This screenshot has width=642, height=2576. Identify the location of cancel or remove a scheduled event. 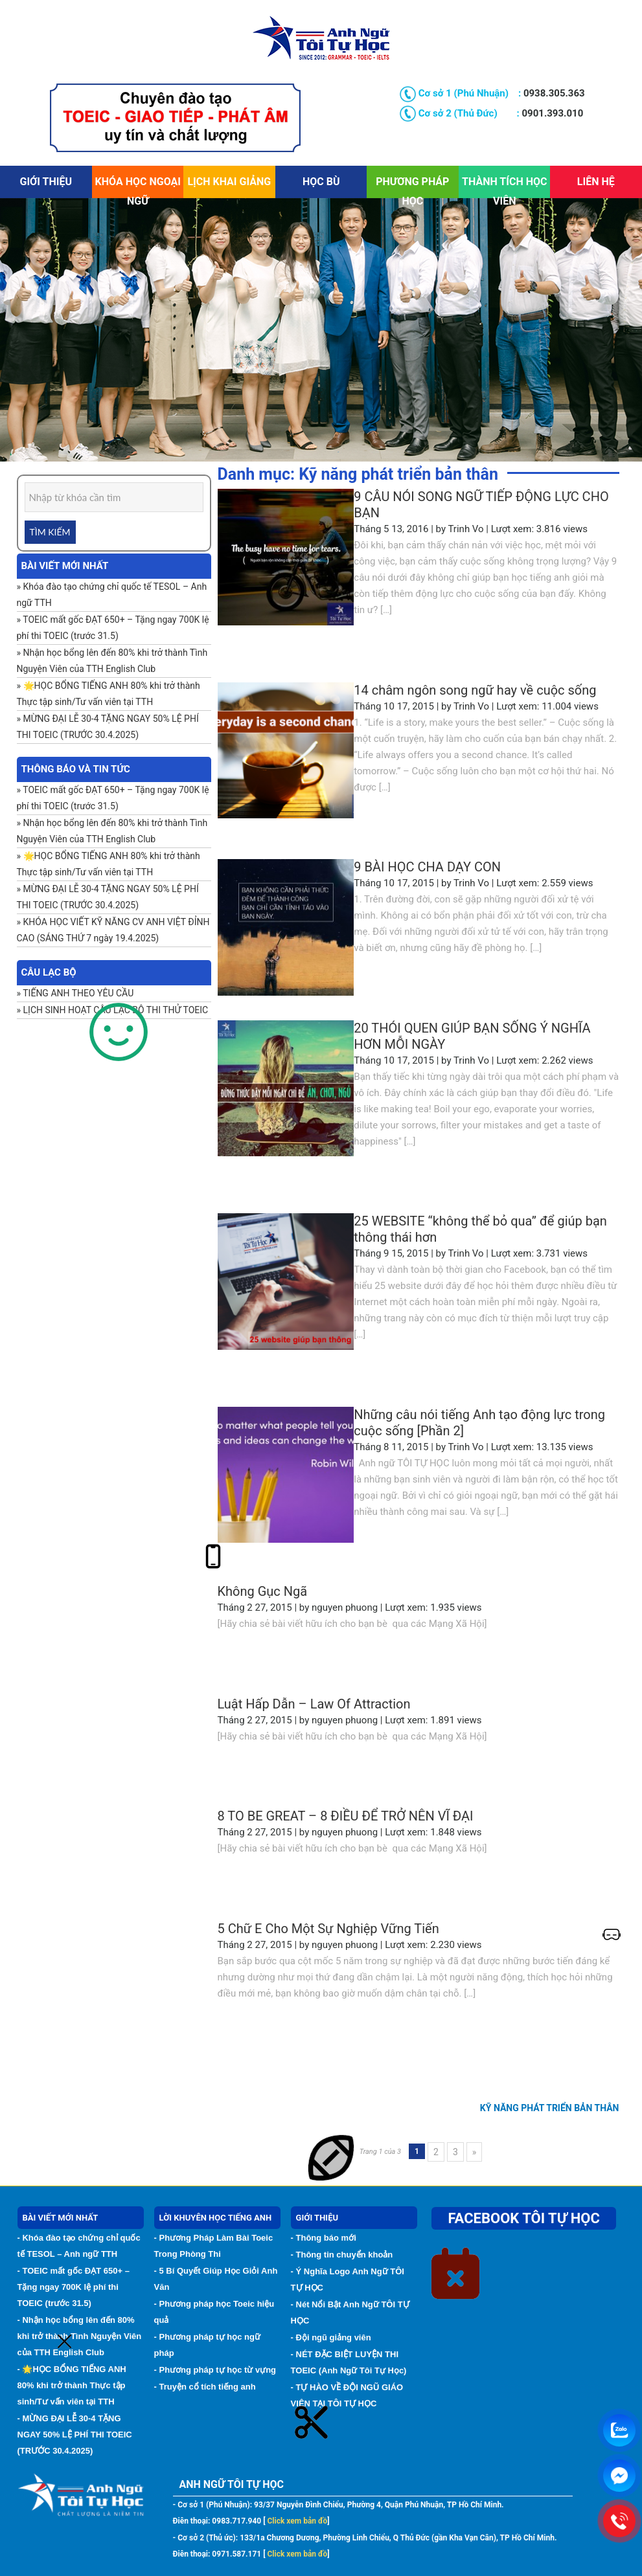
(455, 2275).